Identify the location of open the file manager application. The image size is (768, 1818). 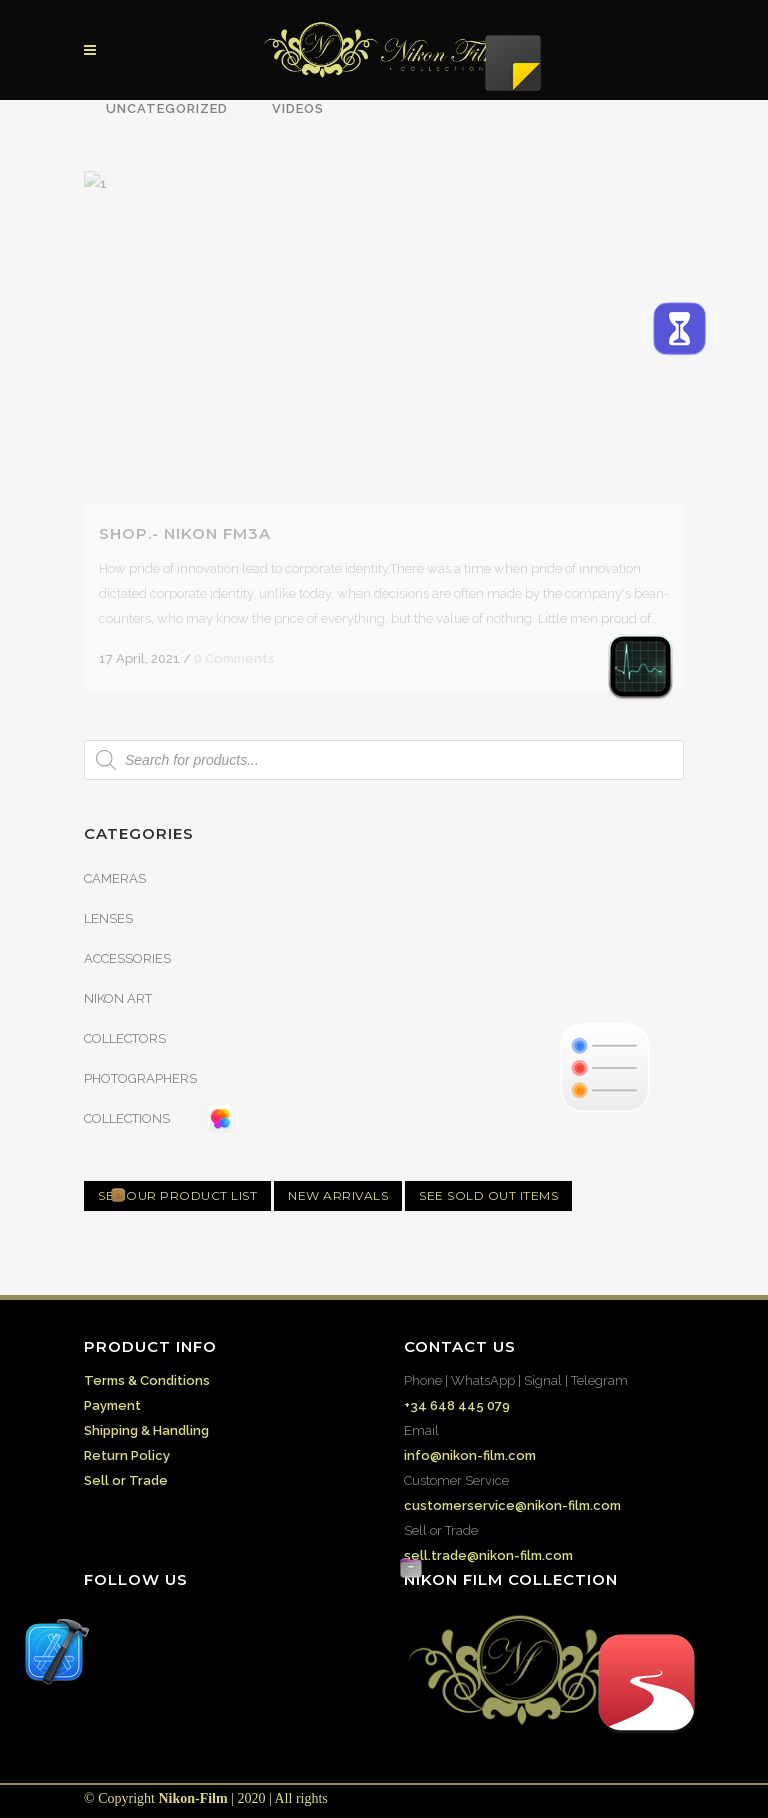
(411, 1568).